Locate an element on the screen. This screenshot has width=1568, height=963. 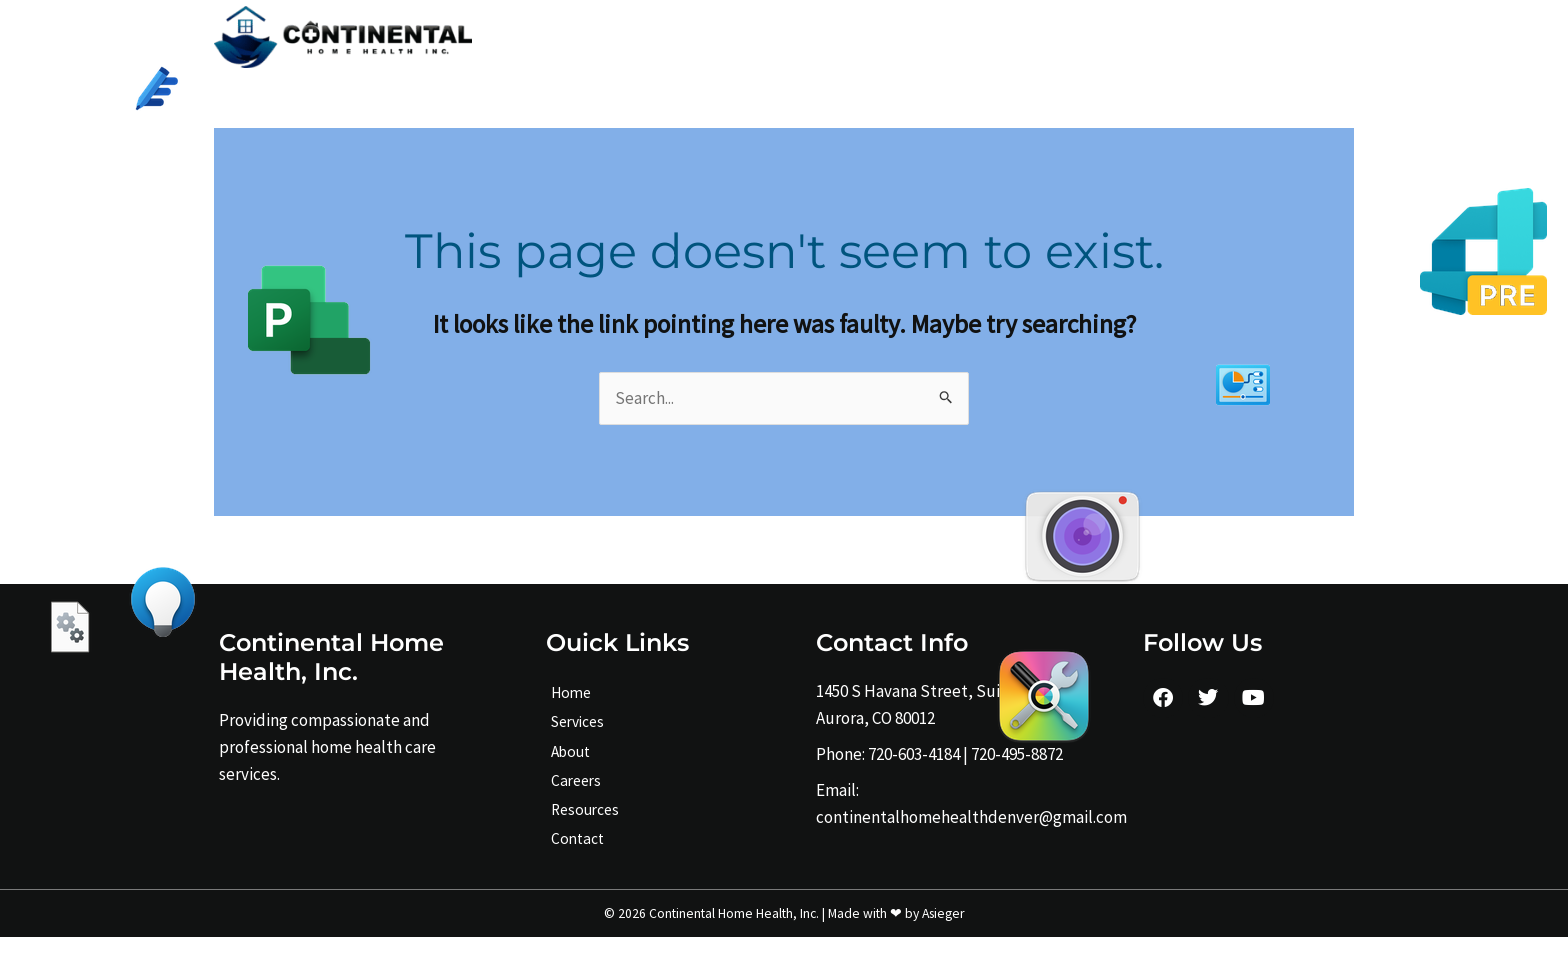
open windows control panel settings is located at coordinates (1243, 385).